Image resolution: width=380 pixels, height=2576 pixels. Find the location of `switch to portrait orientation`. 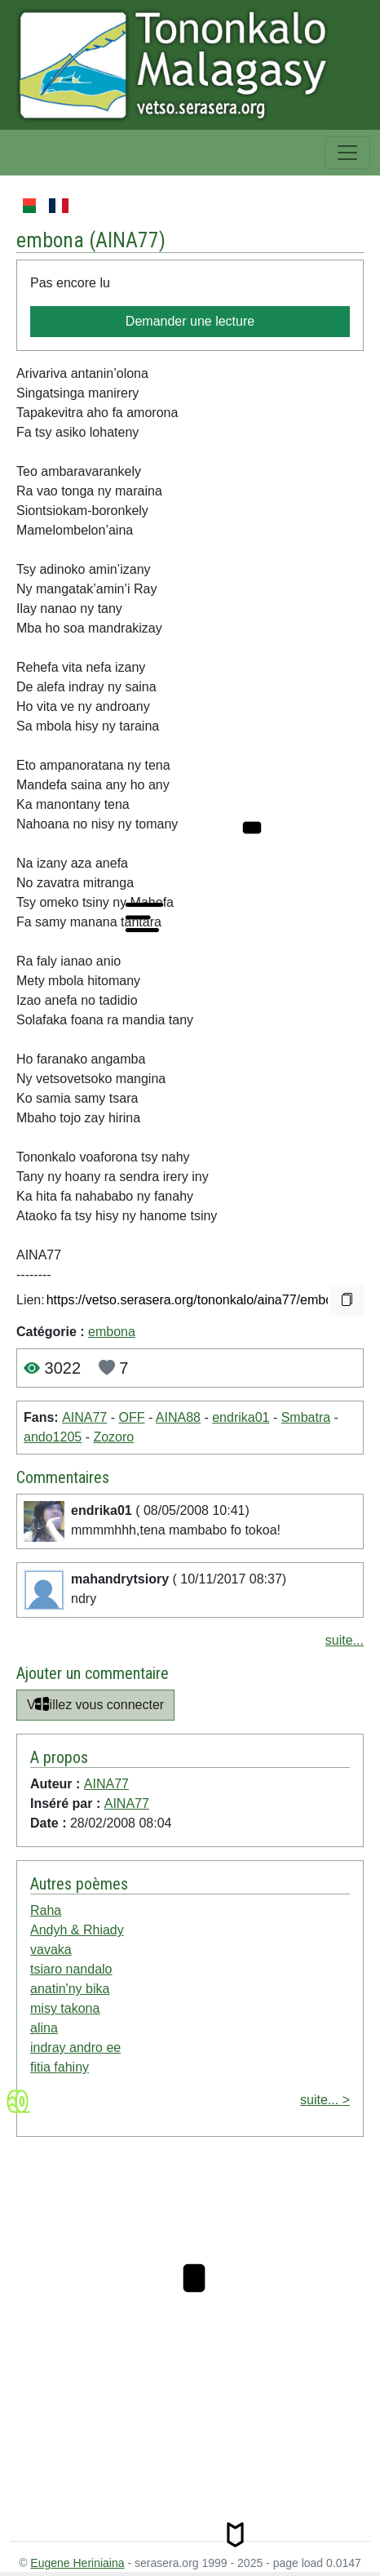

switch to portrait orientation is located at coordinates (194, 2278).